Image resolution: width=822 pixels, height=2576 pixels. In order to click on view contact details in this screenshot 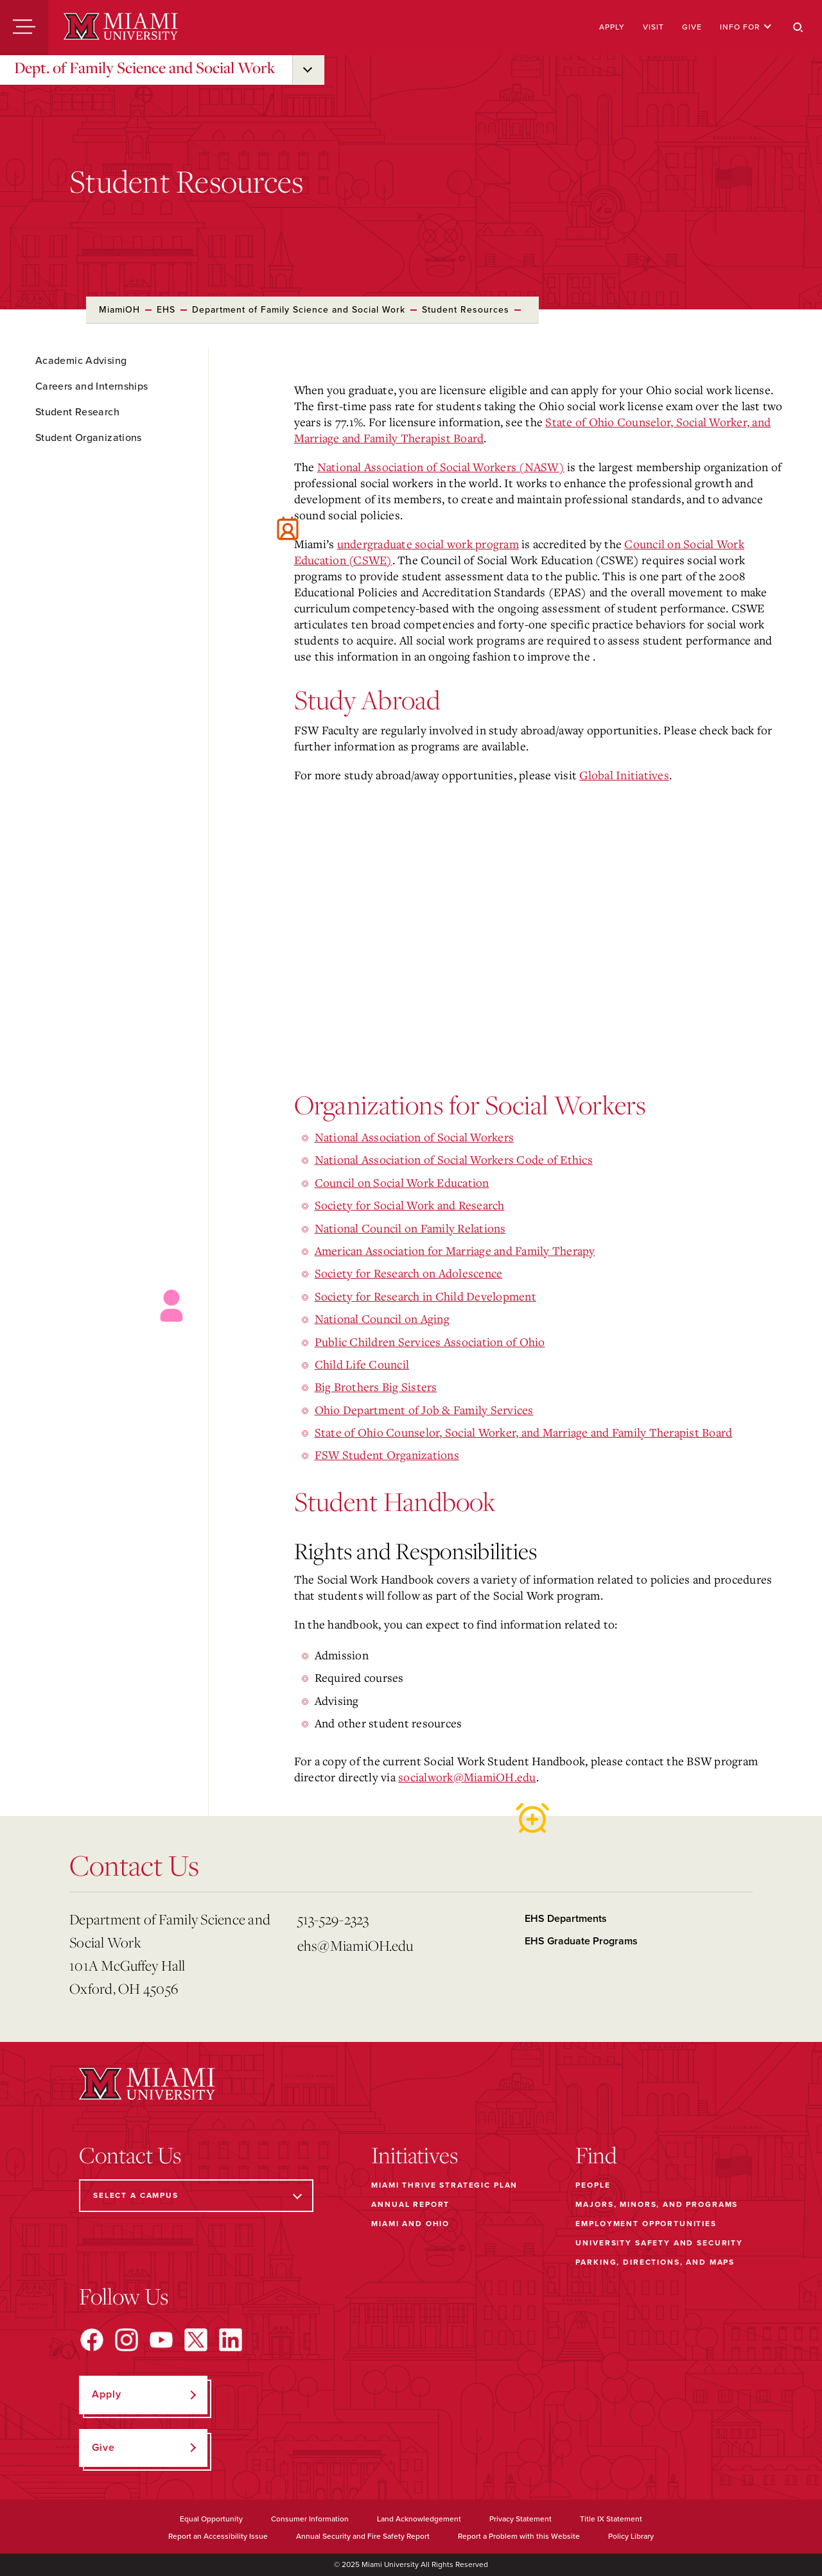, I will do `click(288, 528)`.